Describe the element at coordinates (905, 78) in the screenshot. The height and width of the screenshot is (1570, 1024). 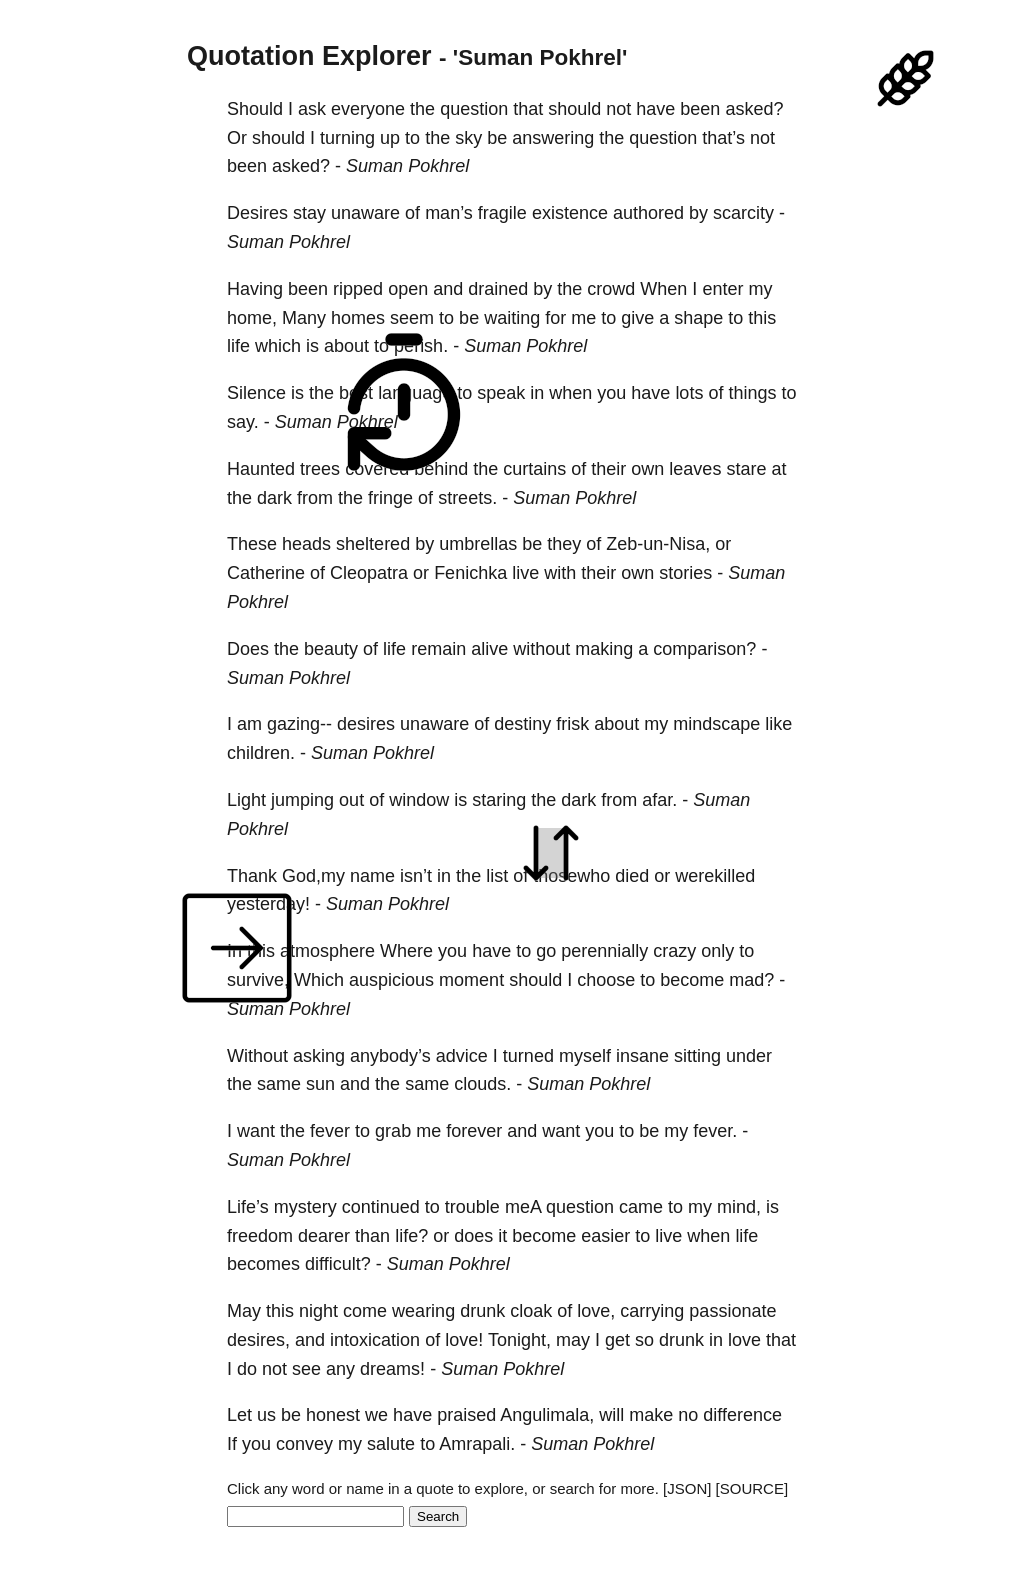
I see `indicates grain or wheat-based ingredients` at that location.